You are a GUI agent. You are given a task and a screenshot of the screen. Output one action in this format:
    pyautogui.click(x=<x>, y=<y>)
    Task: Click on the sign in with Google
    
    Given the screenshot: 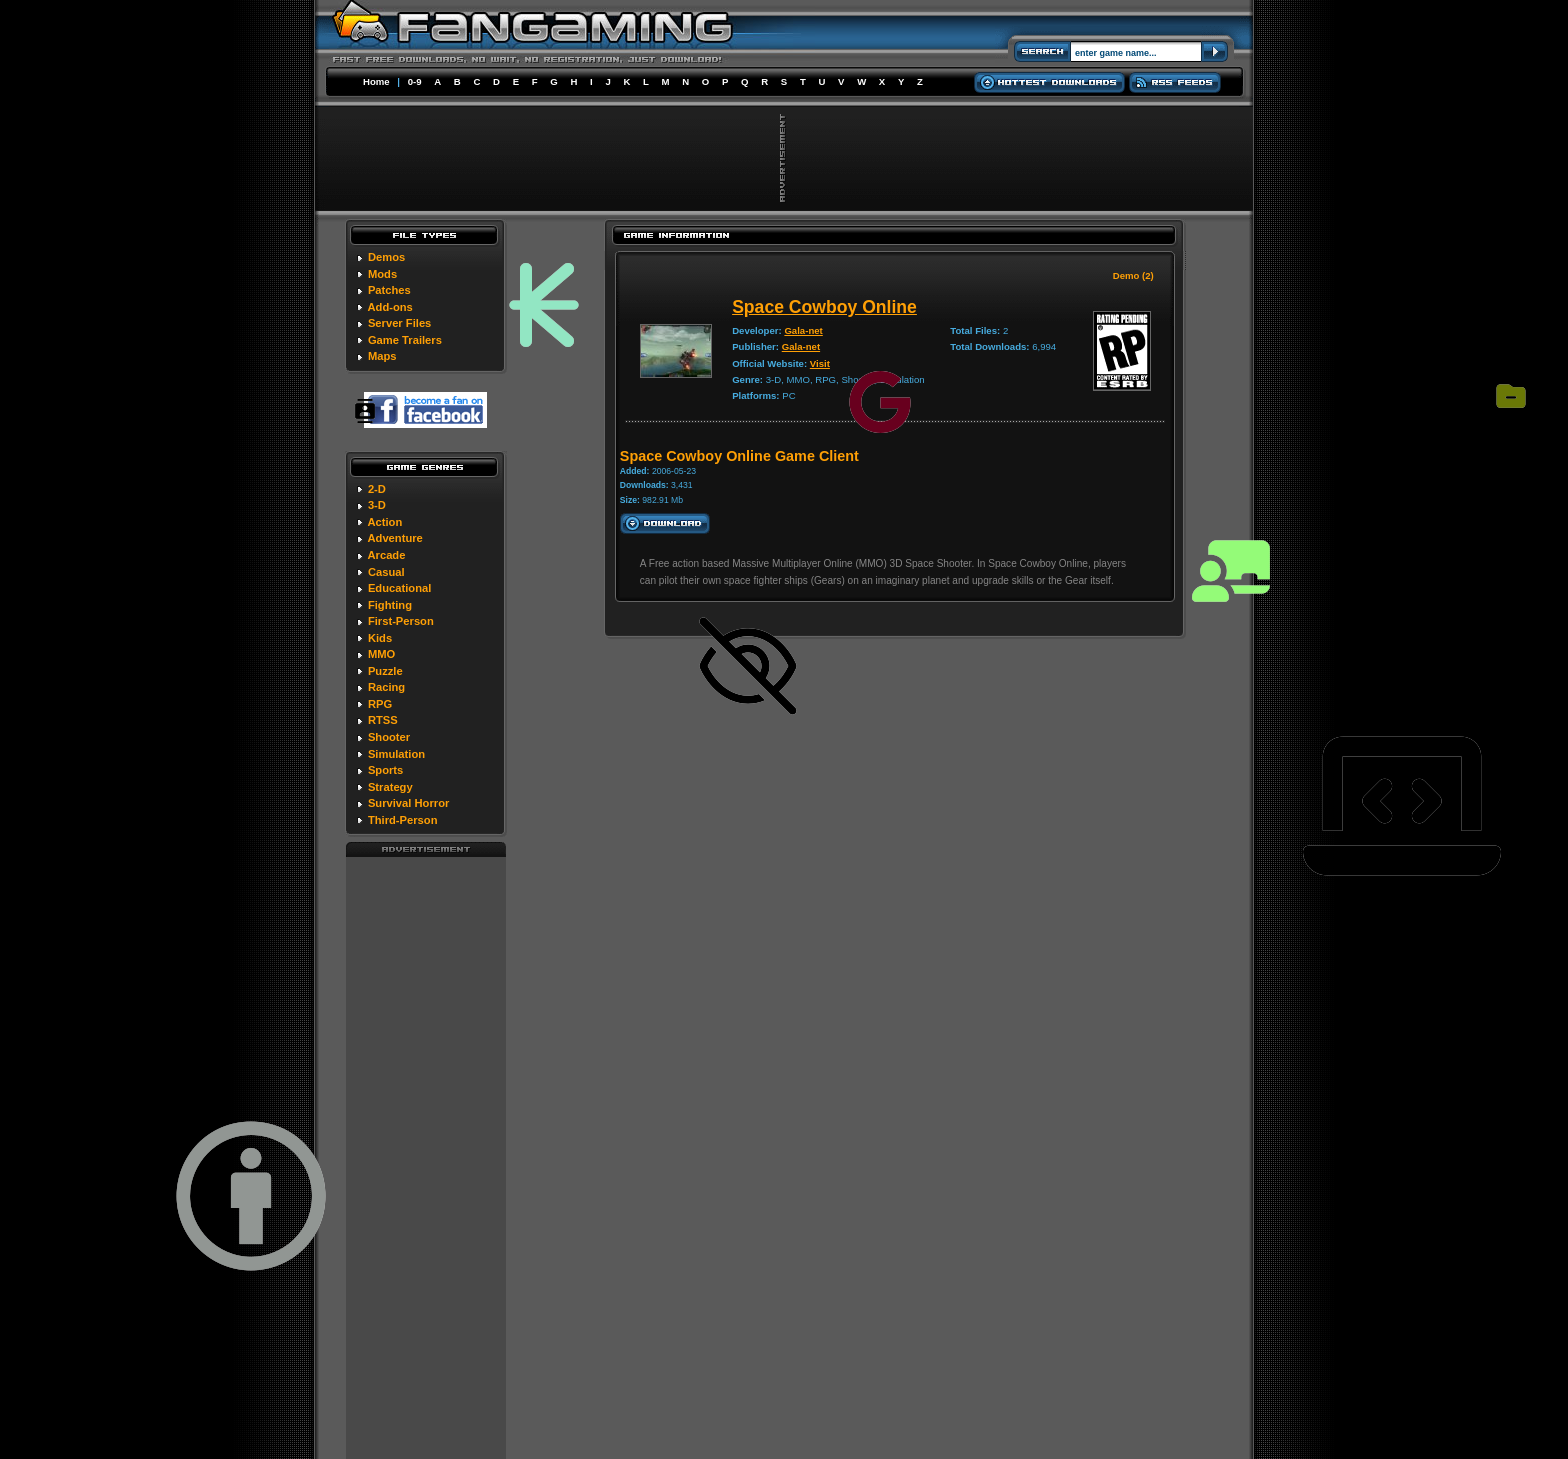 What is the action you would take?
    pyautogui.click(x=880, y=402)
    